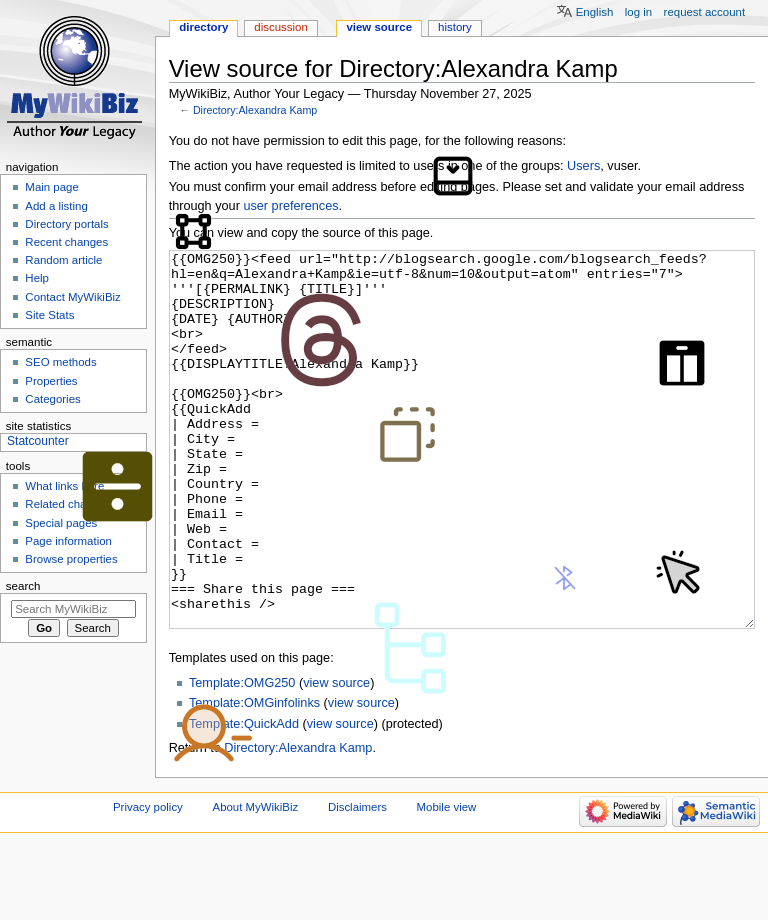 Image resolution: width=768 pixels, height=920 pixels. I want to click on collapse the bottom panel or toolbar, so click(453, 176).